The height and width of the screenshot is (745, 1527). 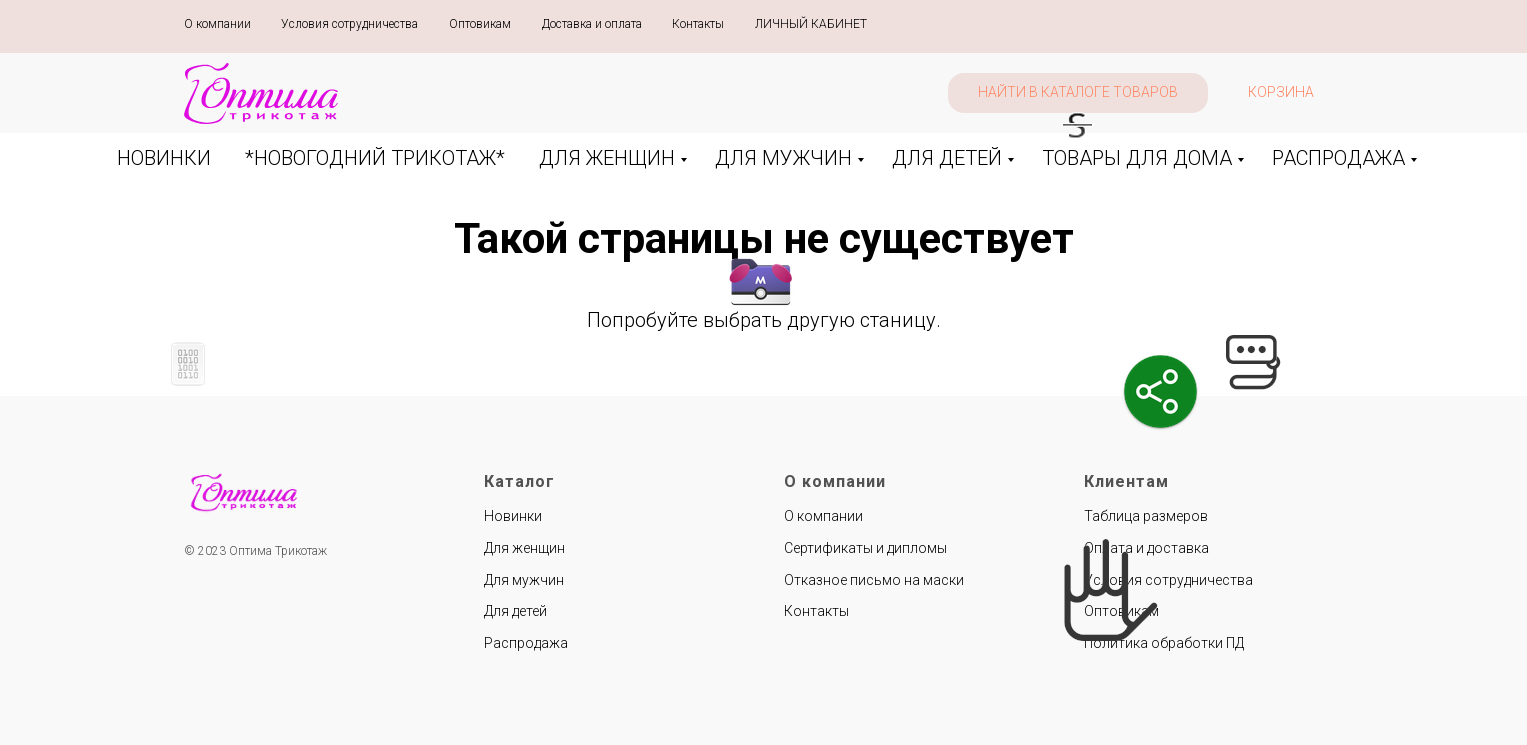 I want to click on generate a one-time password code, so click(x=1255, y=364).